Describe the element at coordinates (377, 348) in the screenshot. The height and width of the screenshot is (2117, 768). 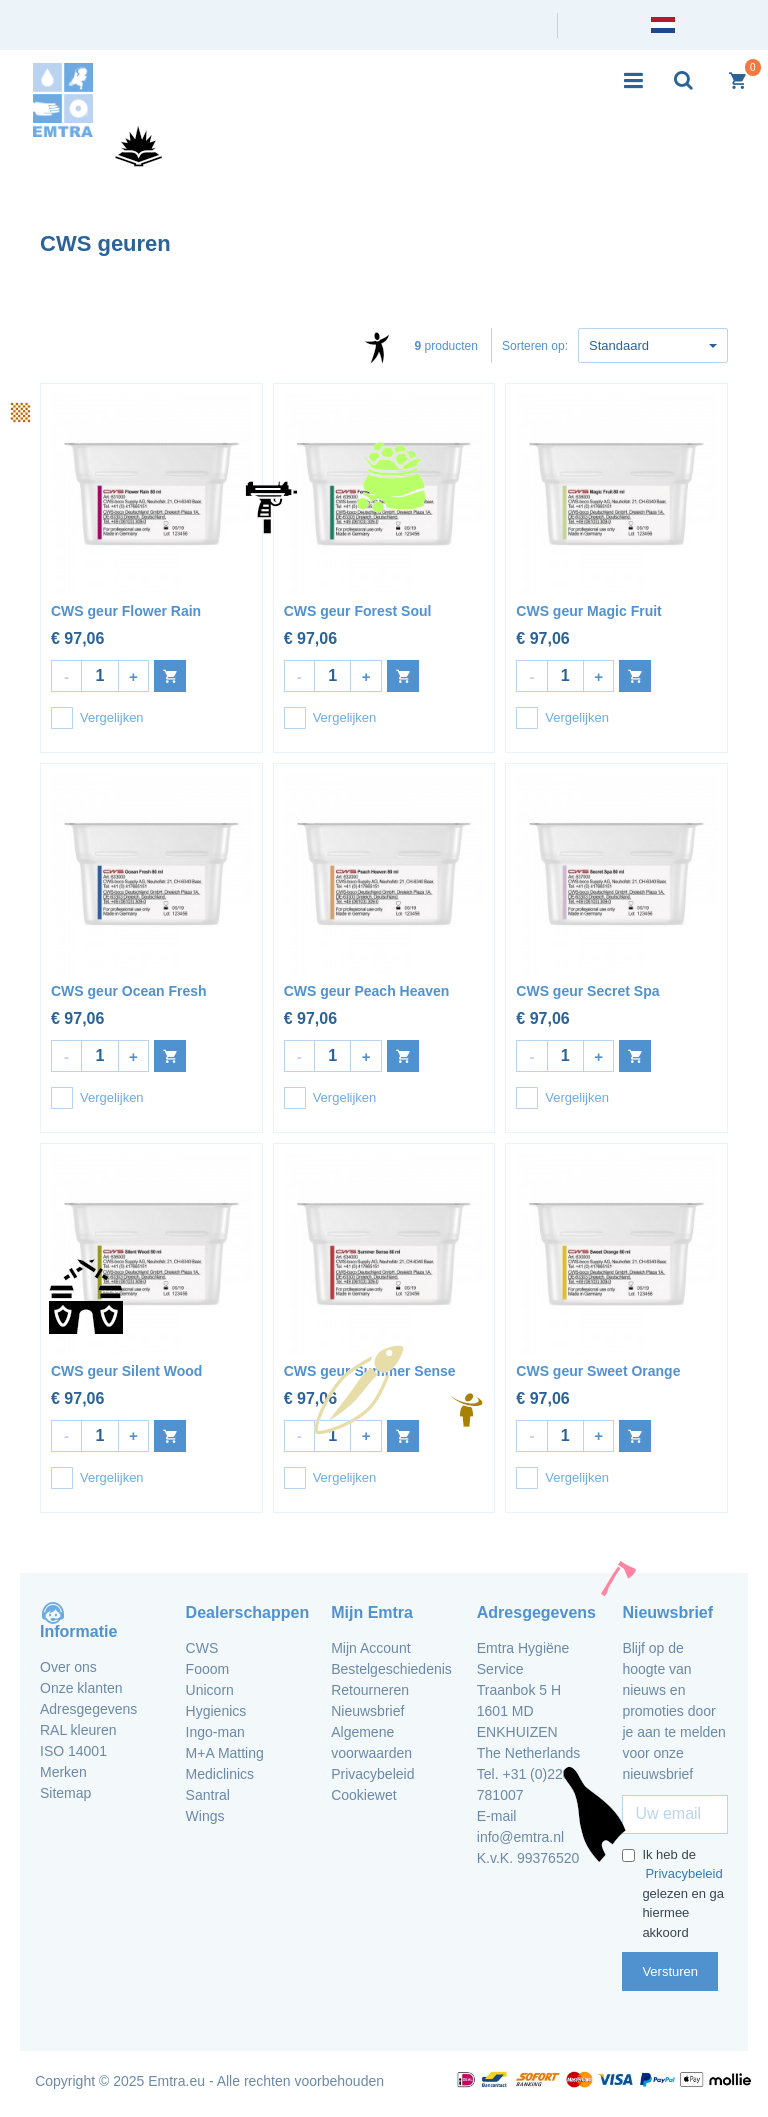
I see `indicates body awareness or wellness features` at that location.